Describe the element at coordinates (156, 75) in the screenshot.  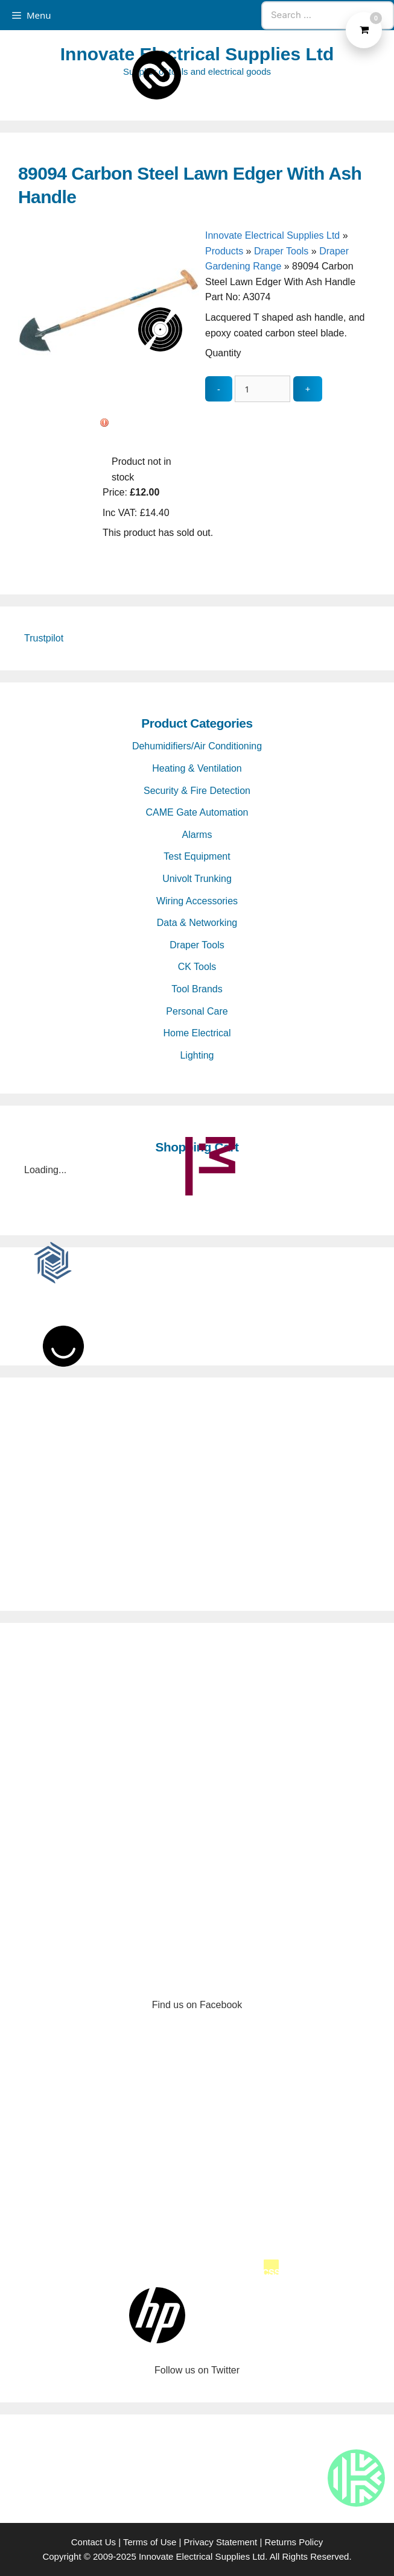
I see `open authy authenticator app` at that location.